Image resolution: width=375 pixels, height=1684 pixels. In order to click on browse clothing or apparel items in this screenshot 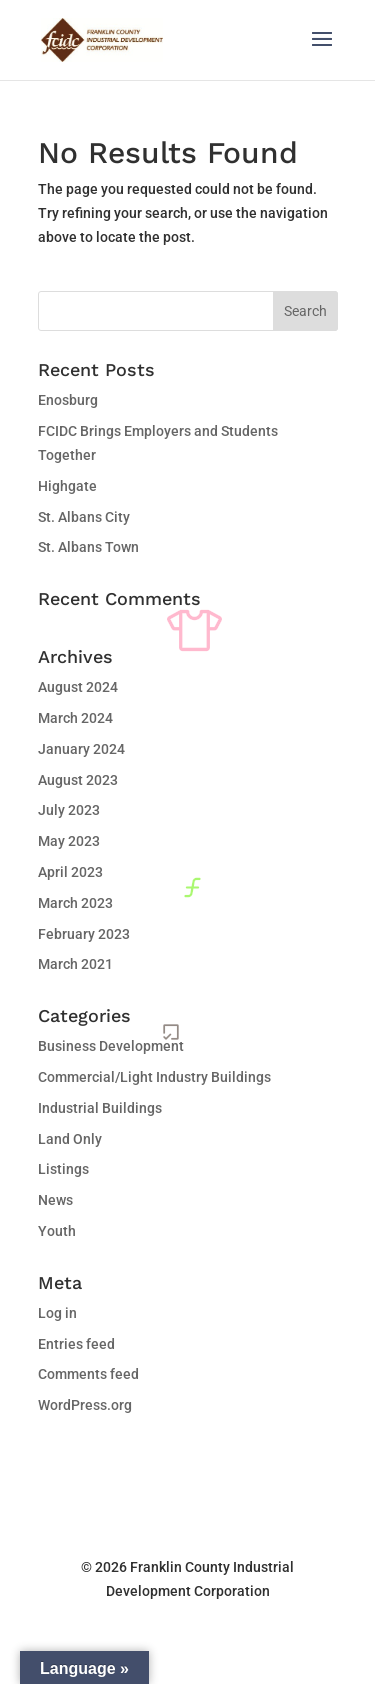, I will do `click(194, 630)`.